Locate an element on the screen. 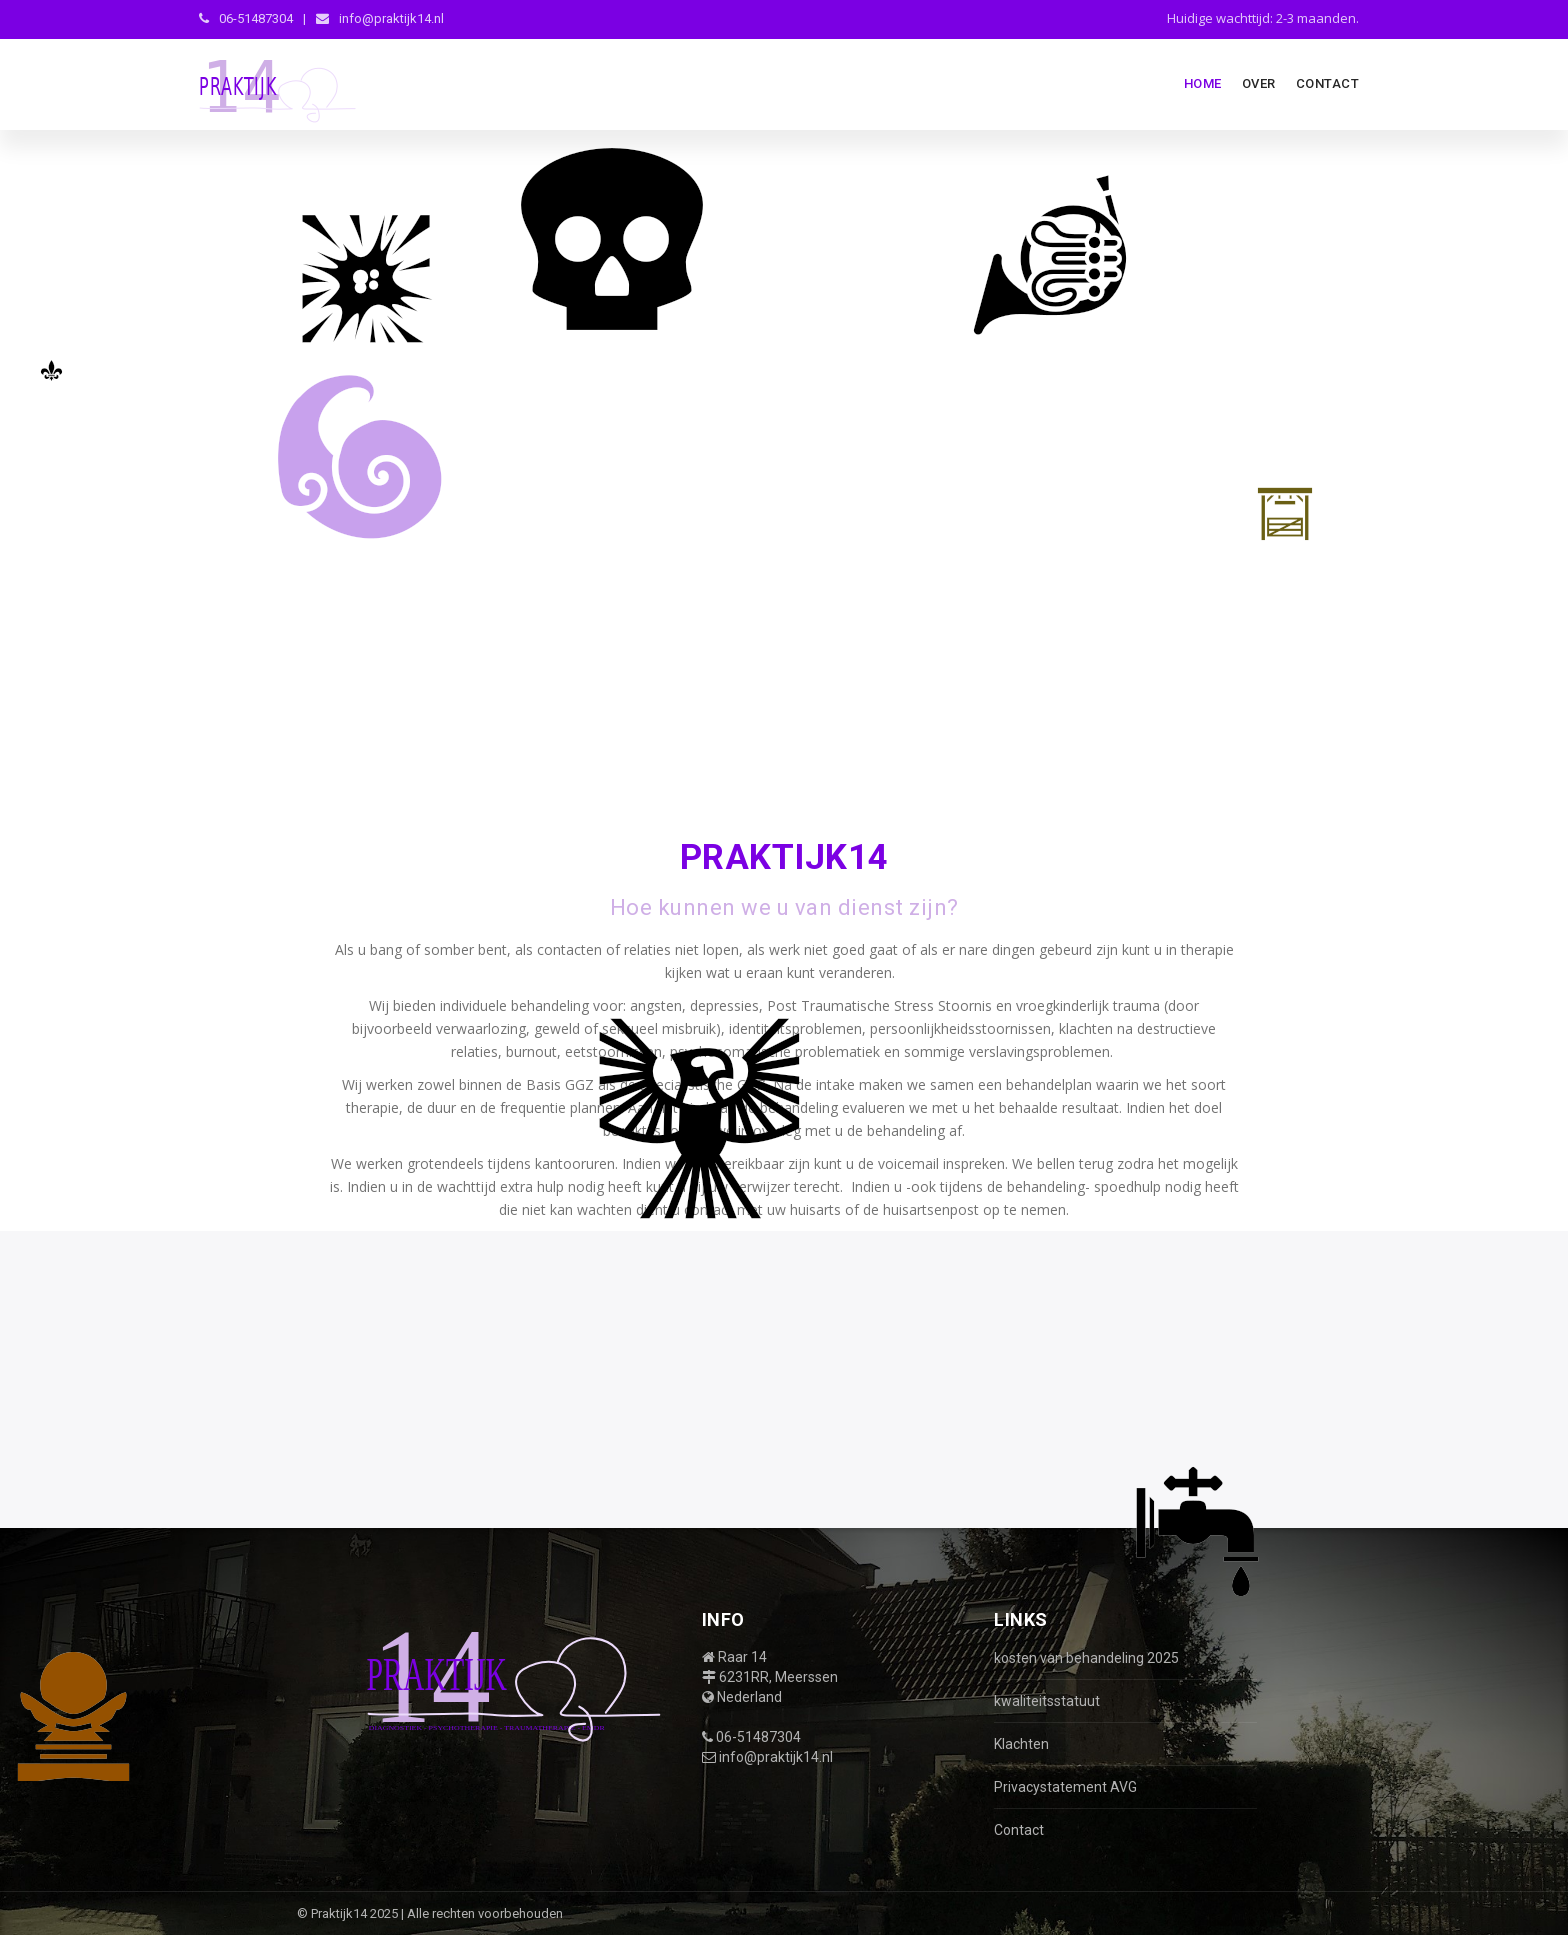  water utility or plumbing settings is located at coordinates (1197, 1531).